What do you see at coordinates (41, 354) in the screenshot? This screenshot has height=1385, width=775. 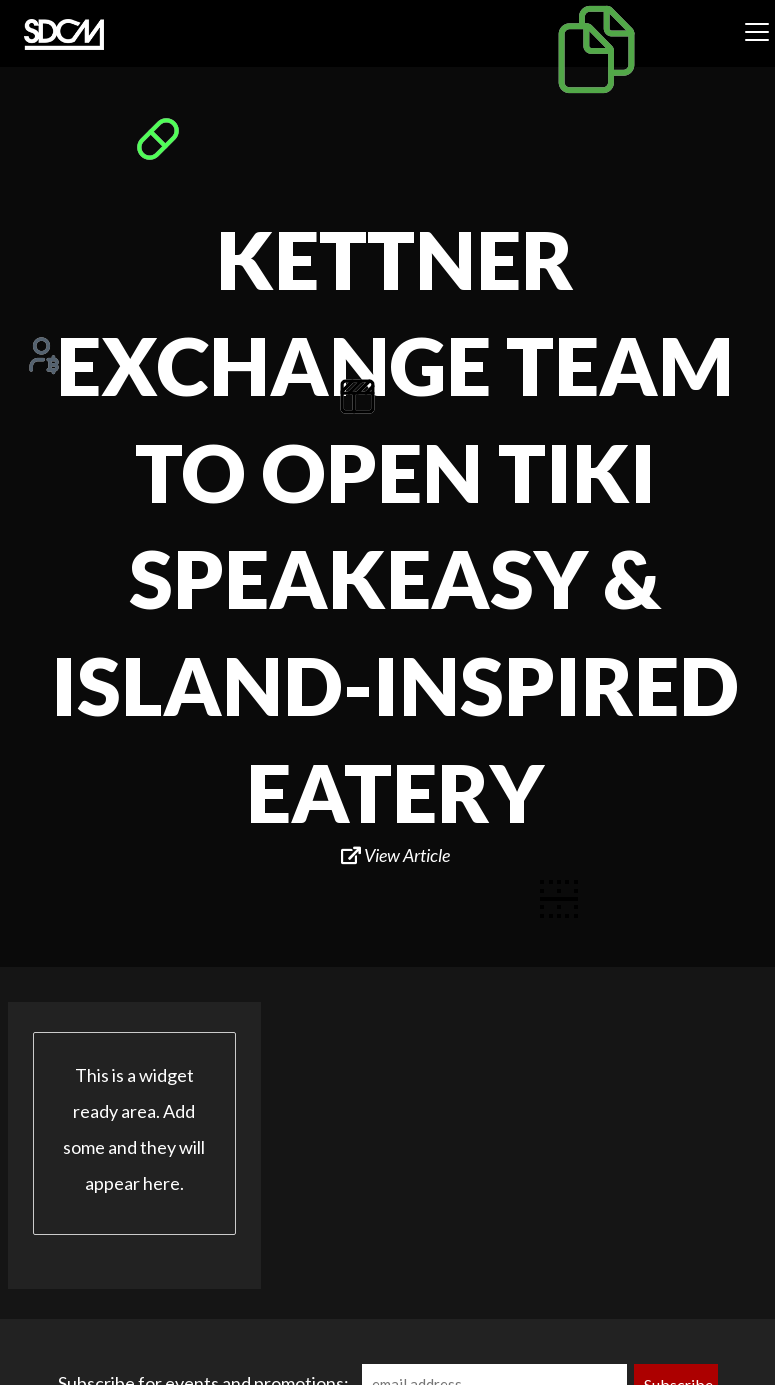 I see `view user's bitcoin wallet or balance` at bounding box center [41, 354].